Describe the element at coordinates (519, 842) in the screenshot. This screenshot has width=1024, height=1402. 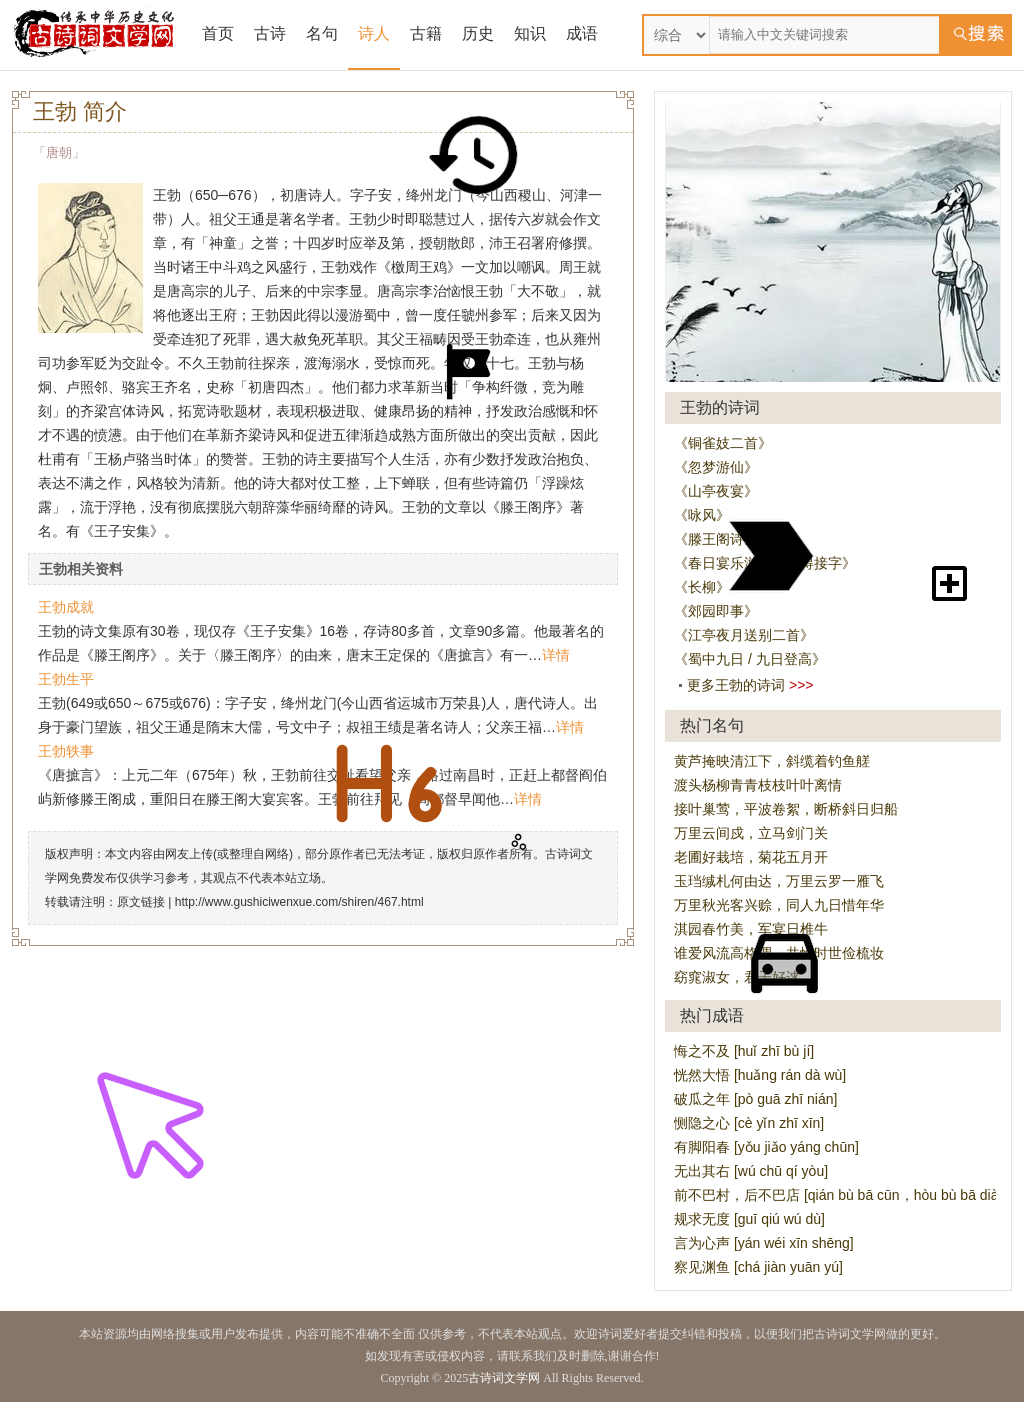
I see `view data as a scatter plot chart` at that location.